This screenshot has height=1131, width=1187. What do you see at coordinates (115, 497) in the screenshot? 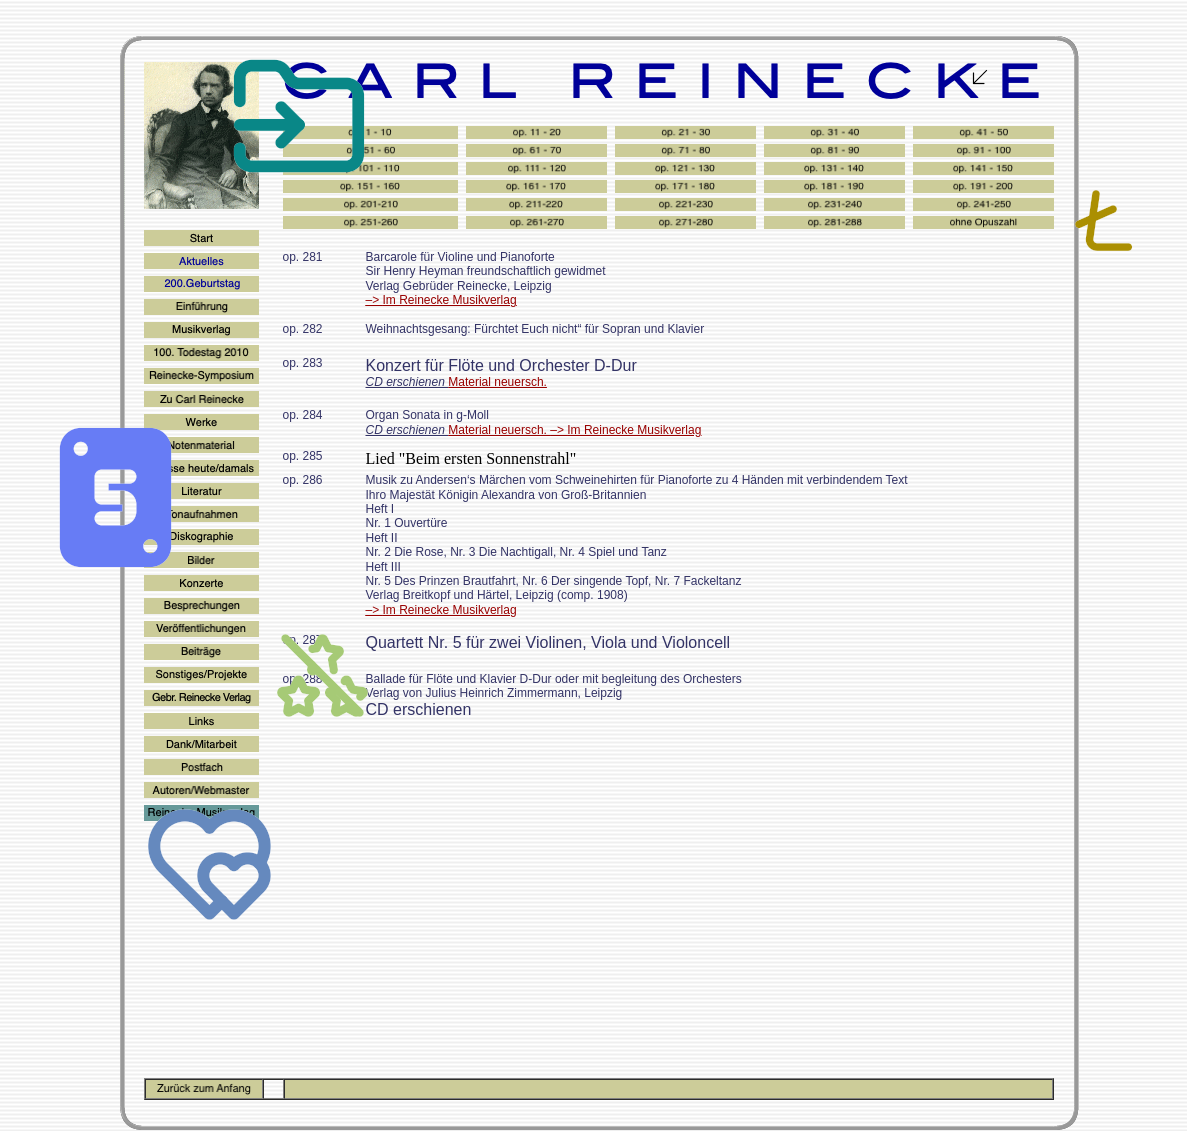
I see `select the five card in a card game` at bounding box center [115, 497].